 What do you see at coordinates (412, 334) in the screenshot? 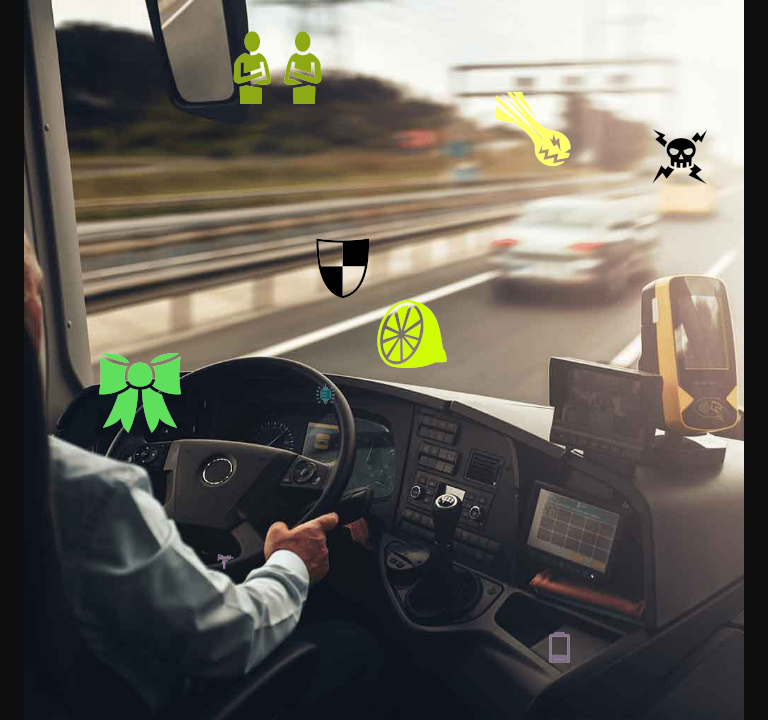
I see `indicates citrus or lemon flavor/ingredient` at bounding box center [412, 334].